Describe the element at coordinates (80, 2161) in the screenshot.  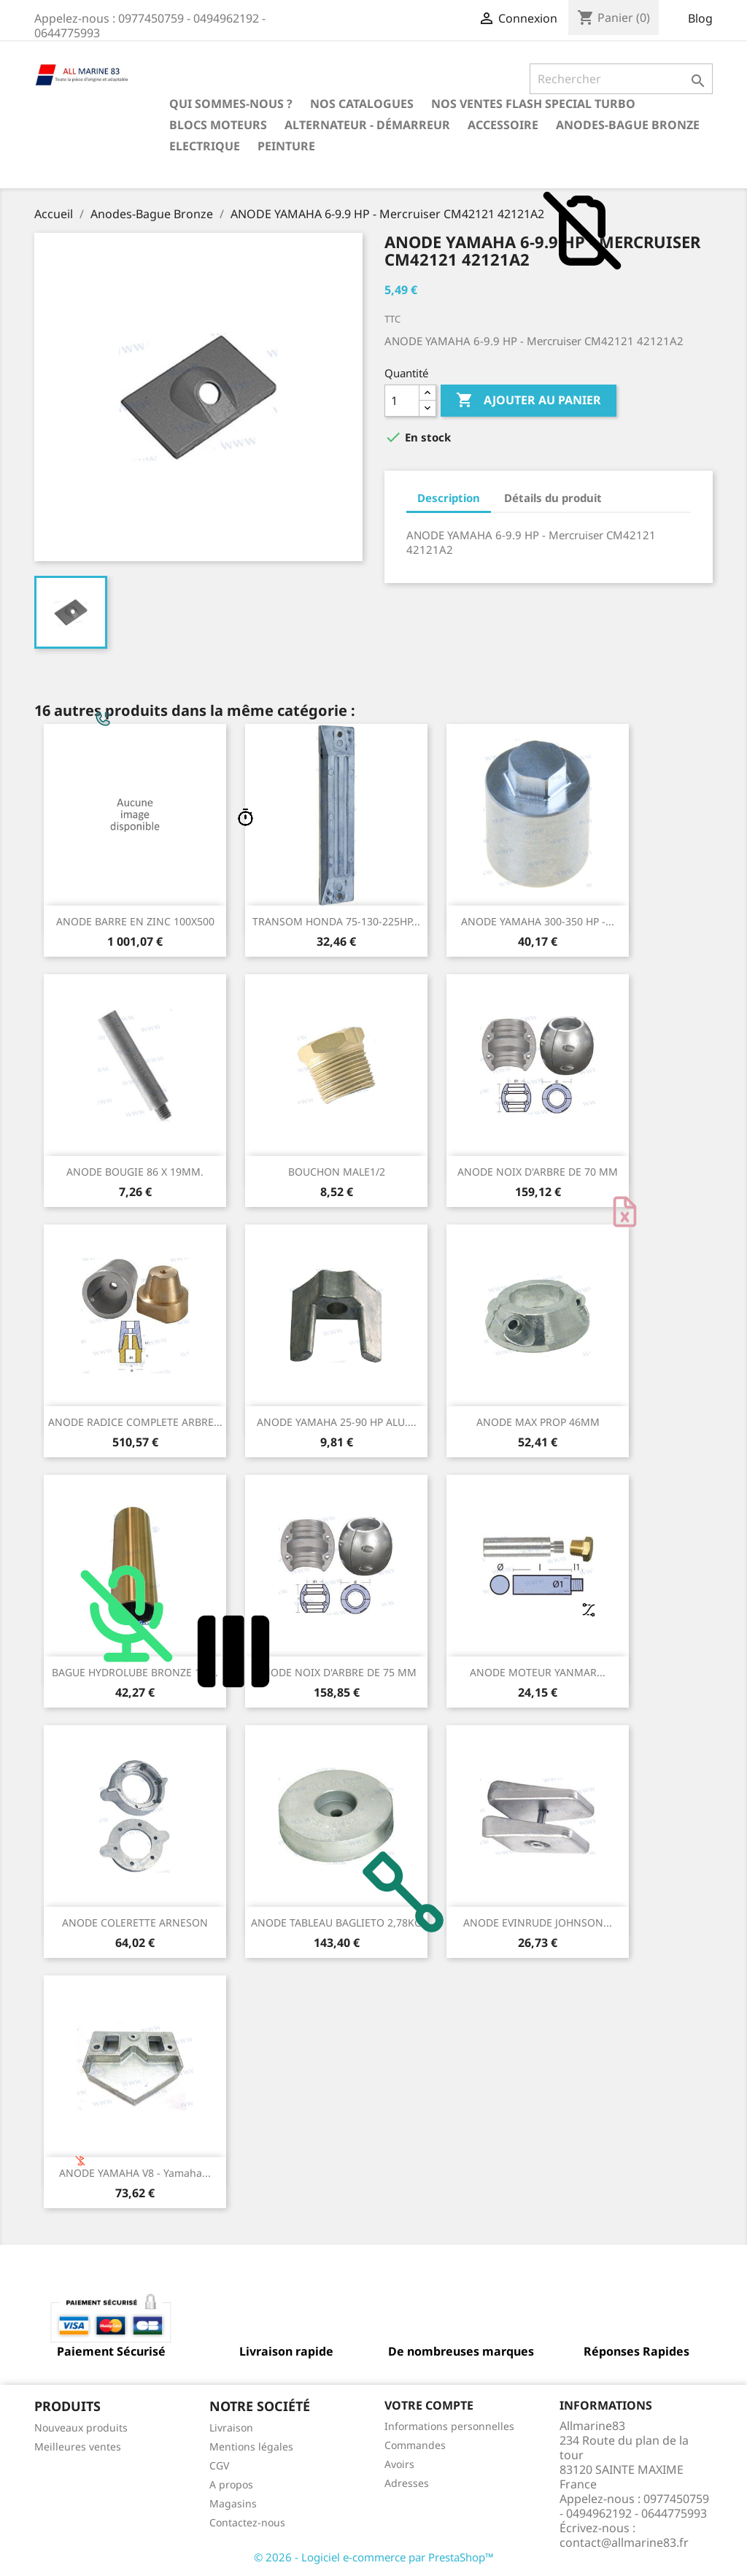
I see `golf feature unavailable or disabled` at that location.